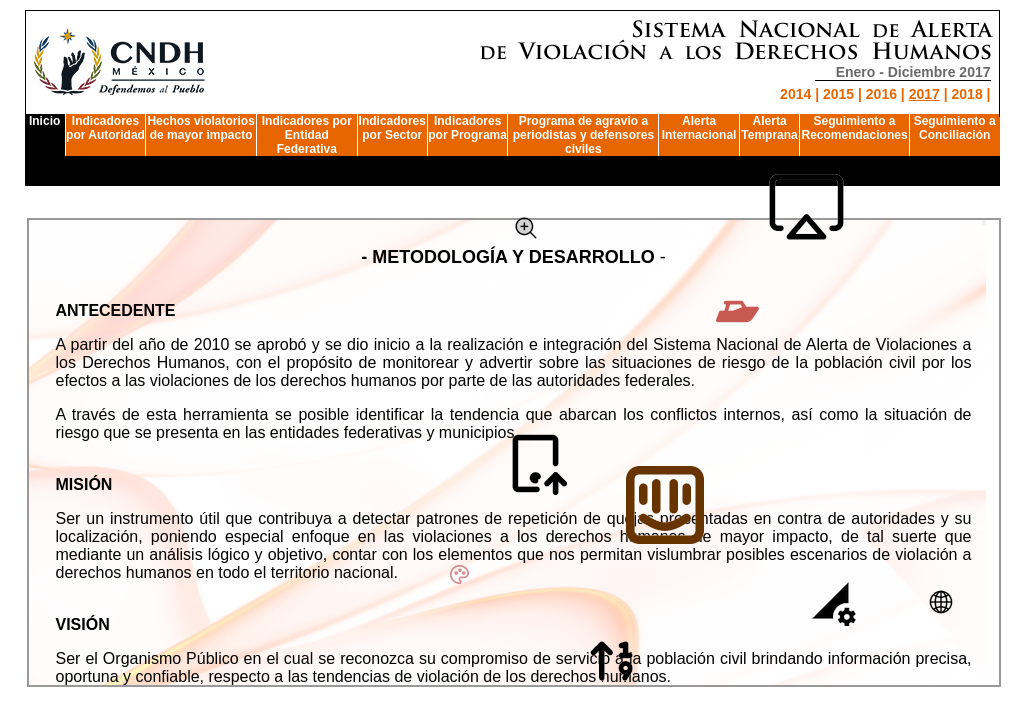 The height and width of the screenshot is (724, 1024). What do you see at coordinates (459, 574) in the screenshot?
I see `customize theme or color settings` at bounding box center [459, 574].